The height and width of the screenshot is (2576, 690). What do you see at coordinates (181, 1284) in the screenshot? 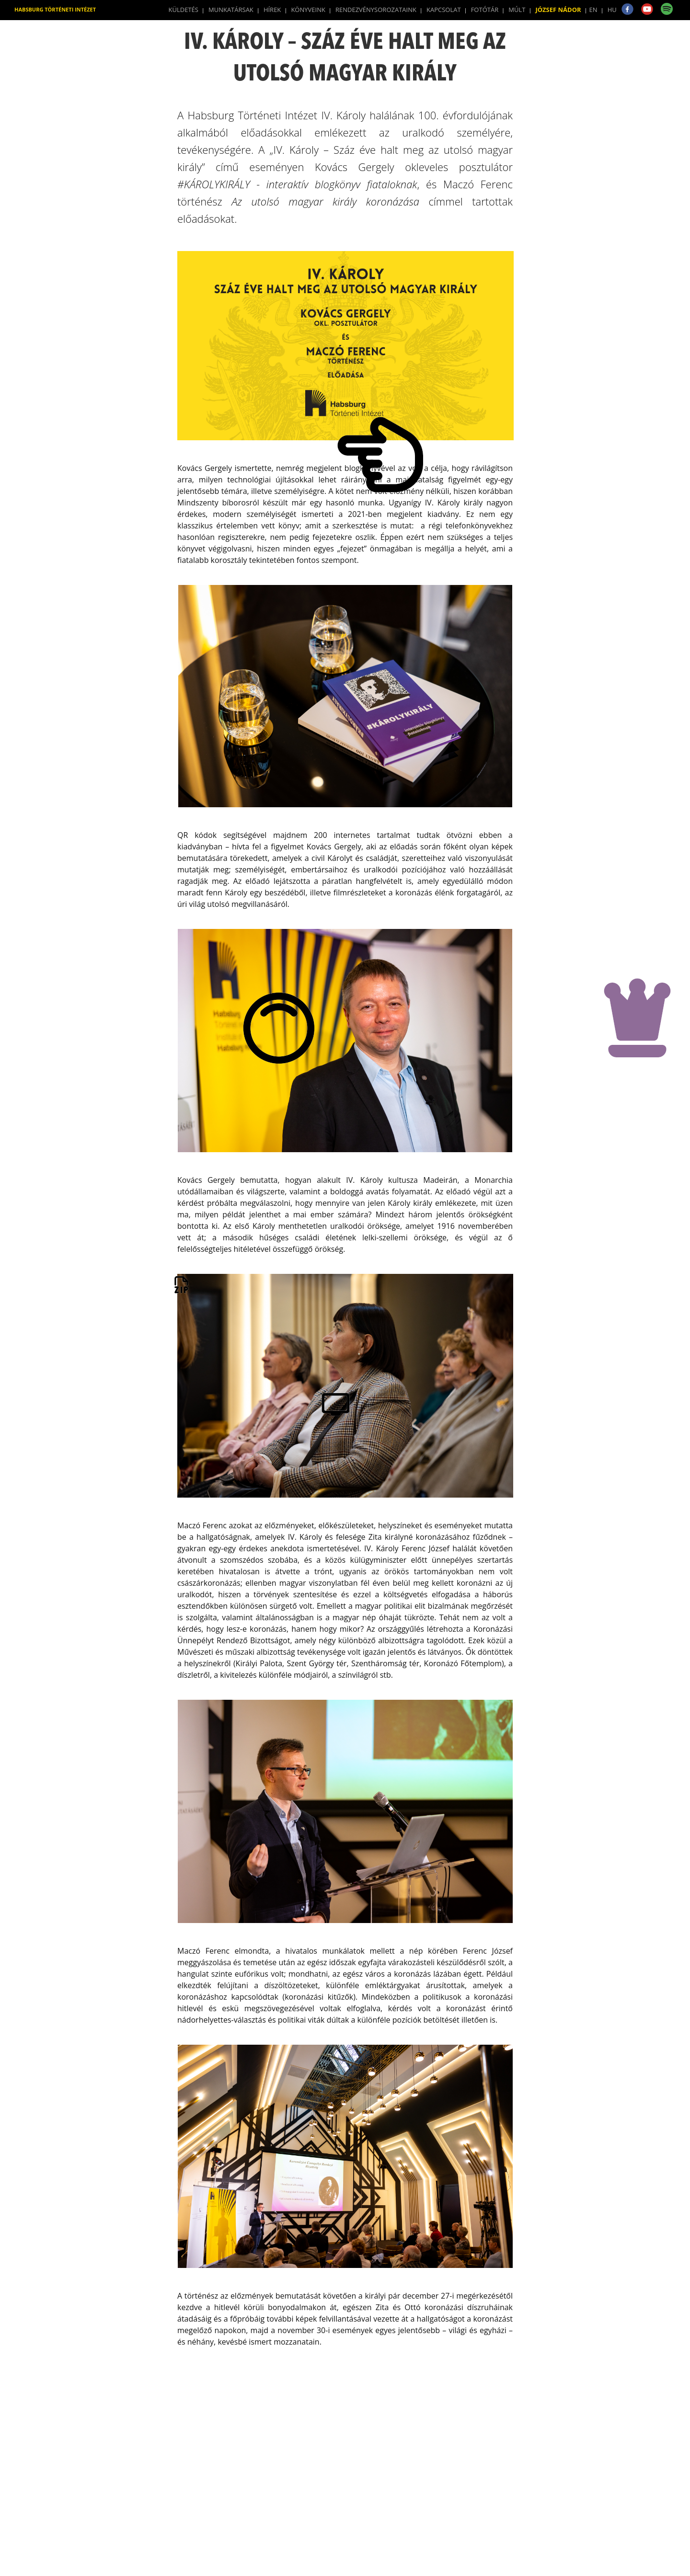
I see `indicates a compressed zip file` at bounding box center [181, 1284].